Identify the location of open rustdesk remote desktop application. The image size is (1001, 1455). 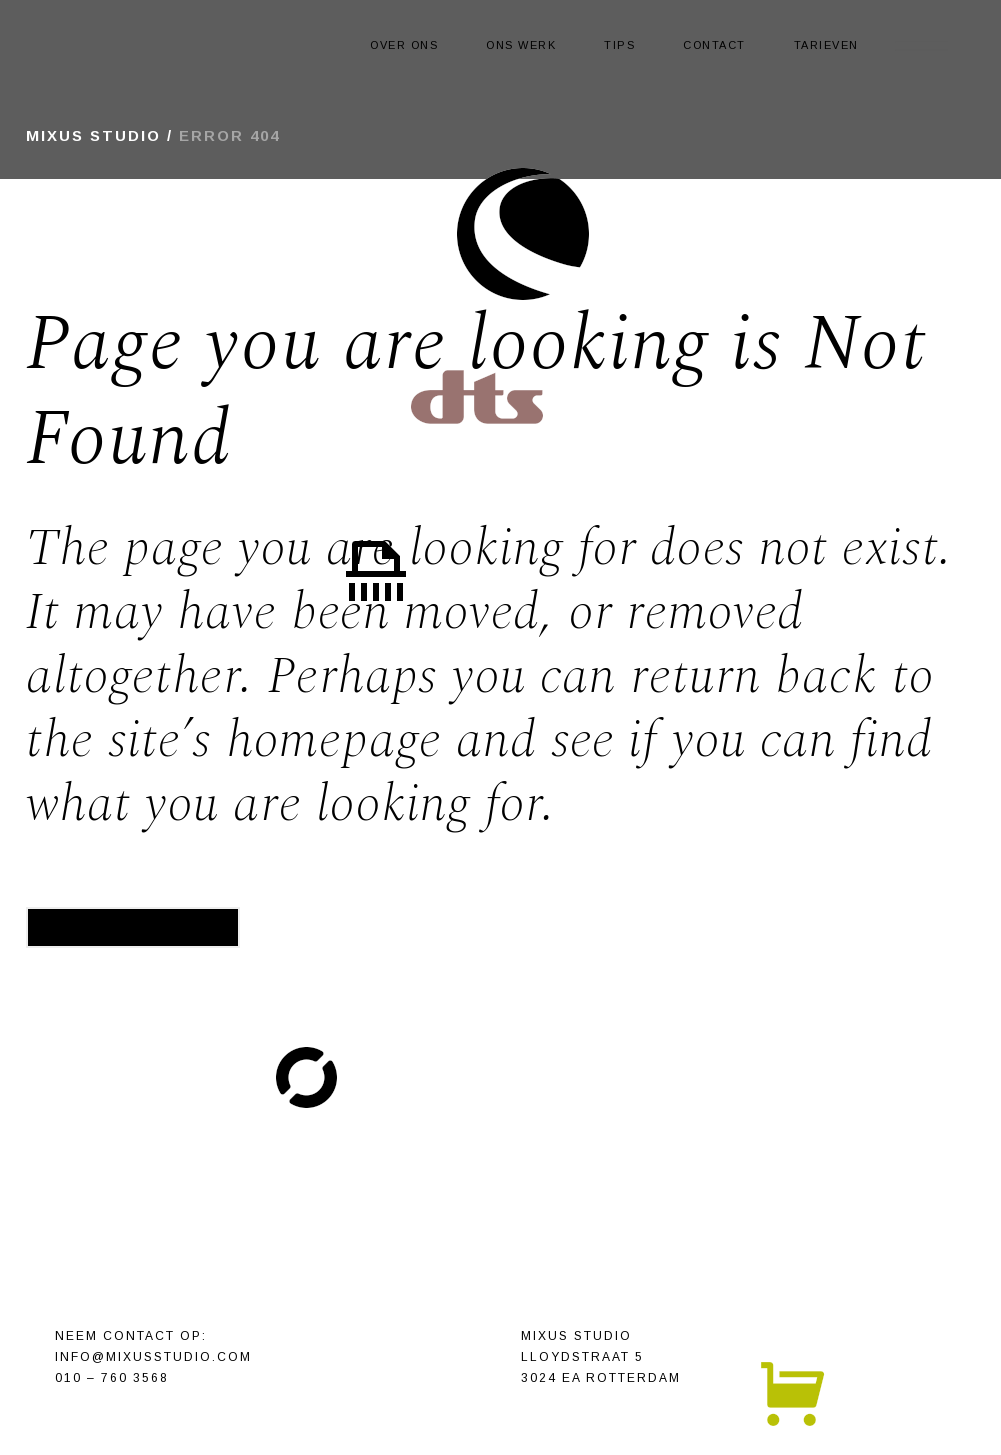
(306, 1077).